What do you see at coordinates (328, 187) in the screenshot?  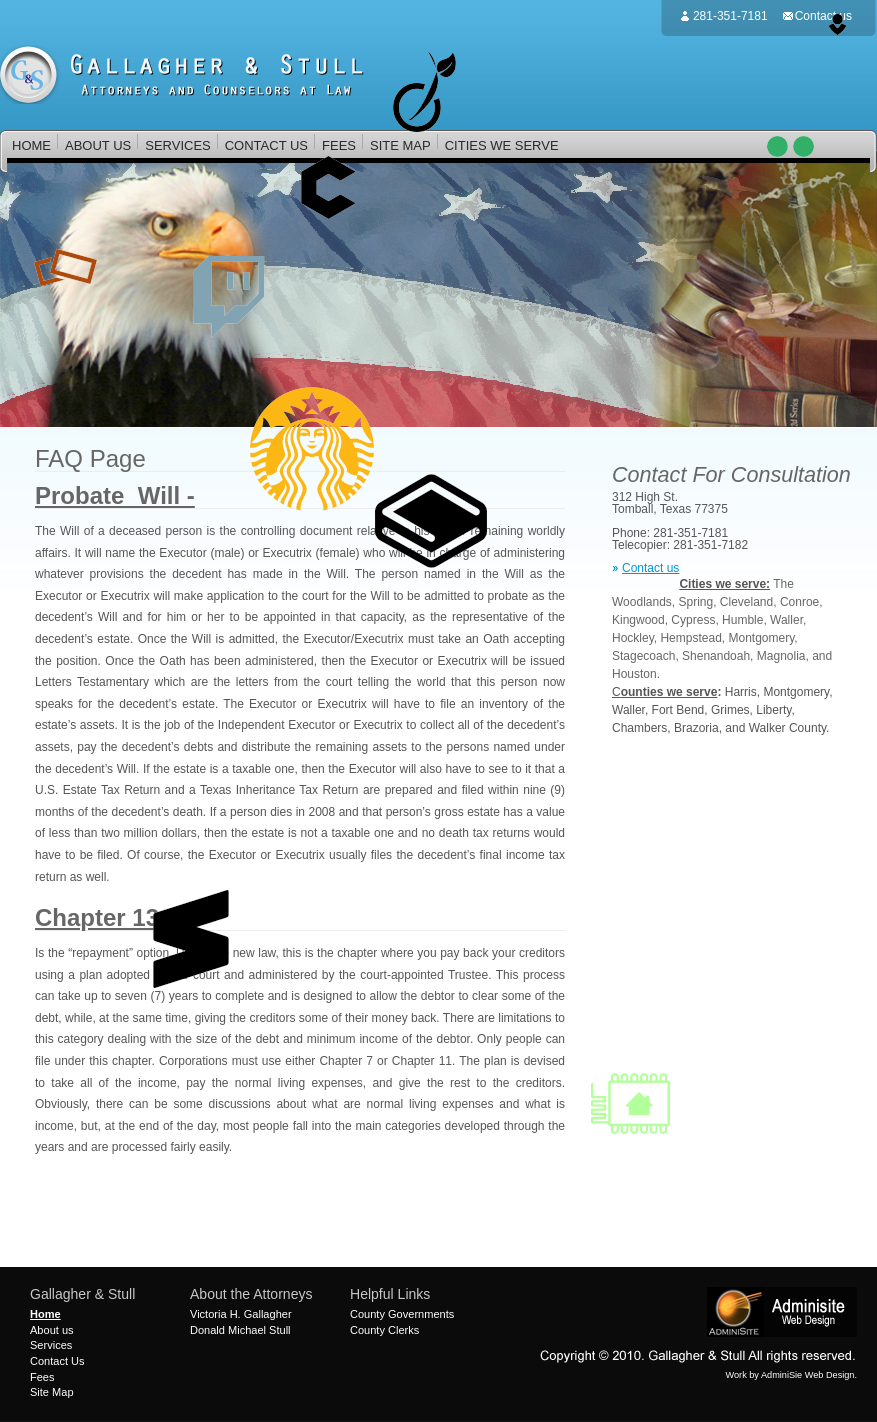 I see `open Codio learning platform` at bounding box center [328, 187].